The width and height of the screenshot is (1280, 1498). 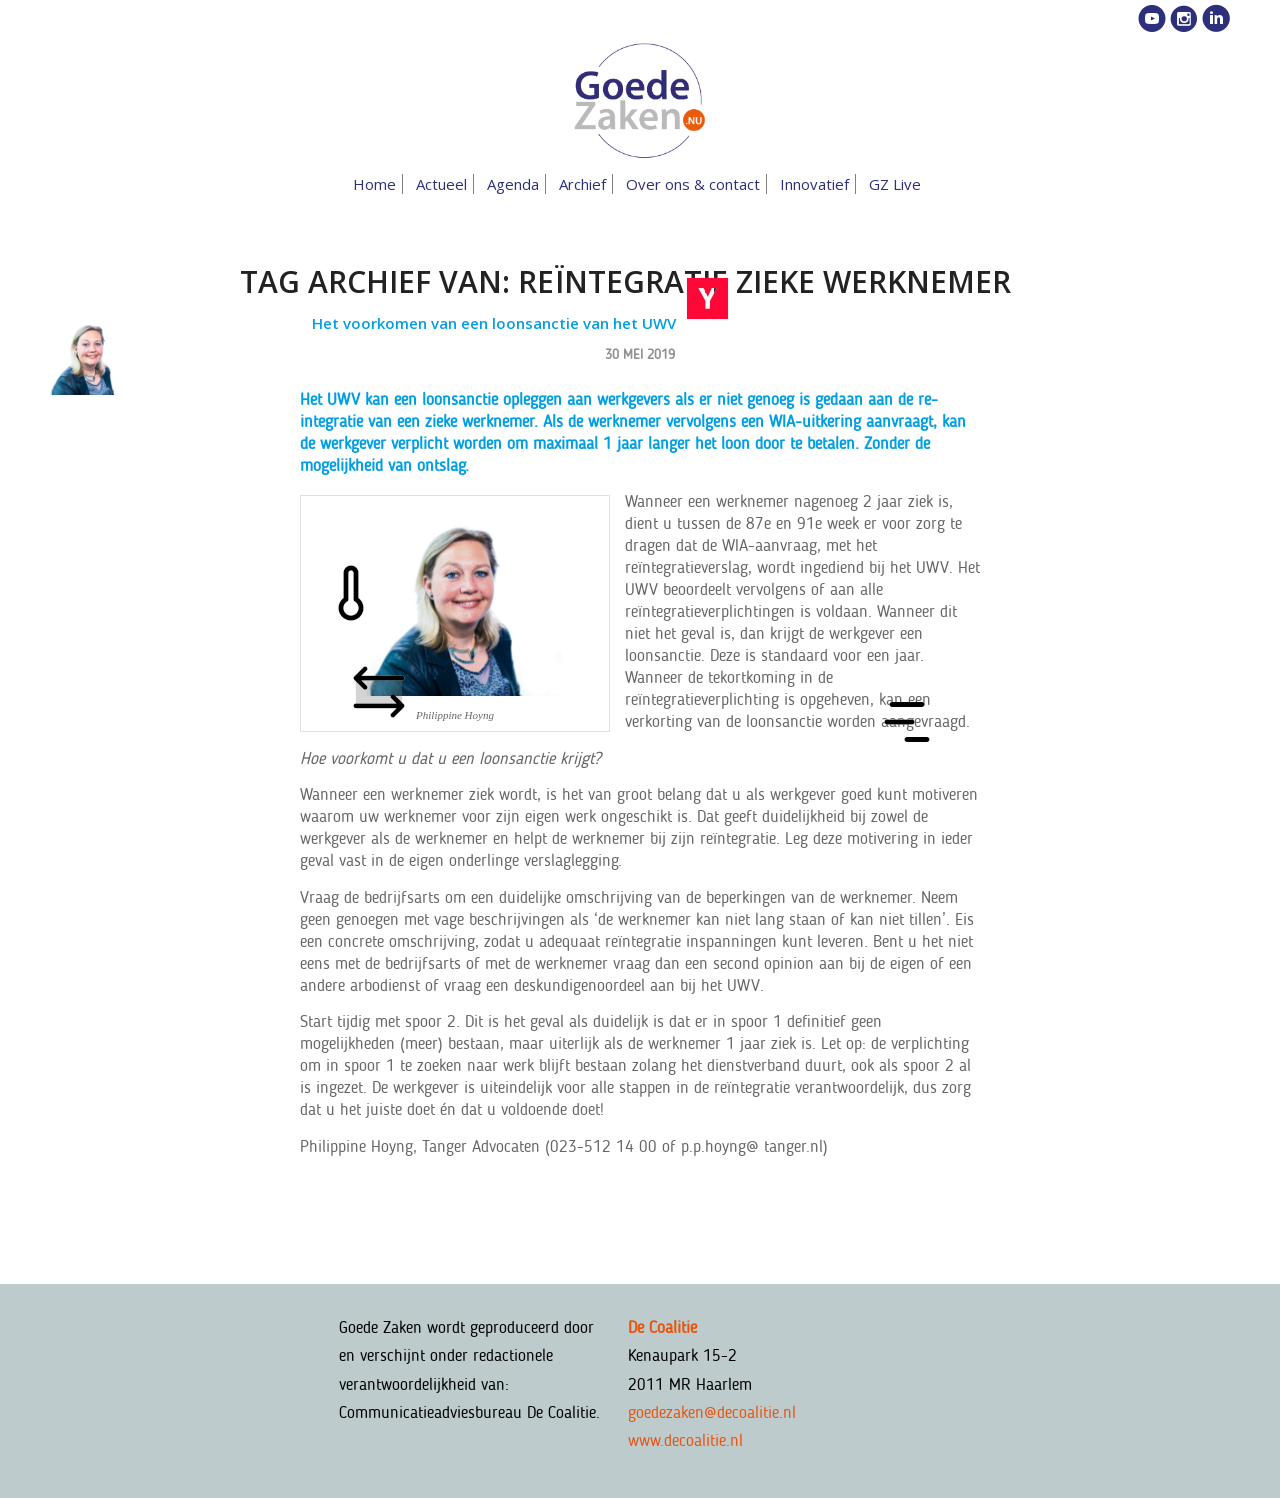 I want to click on view gantt chart or project timeline, so click(x=907, y=722).